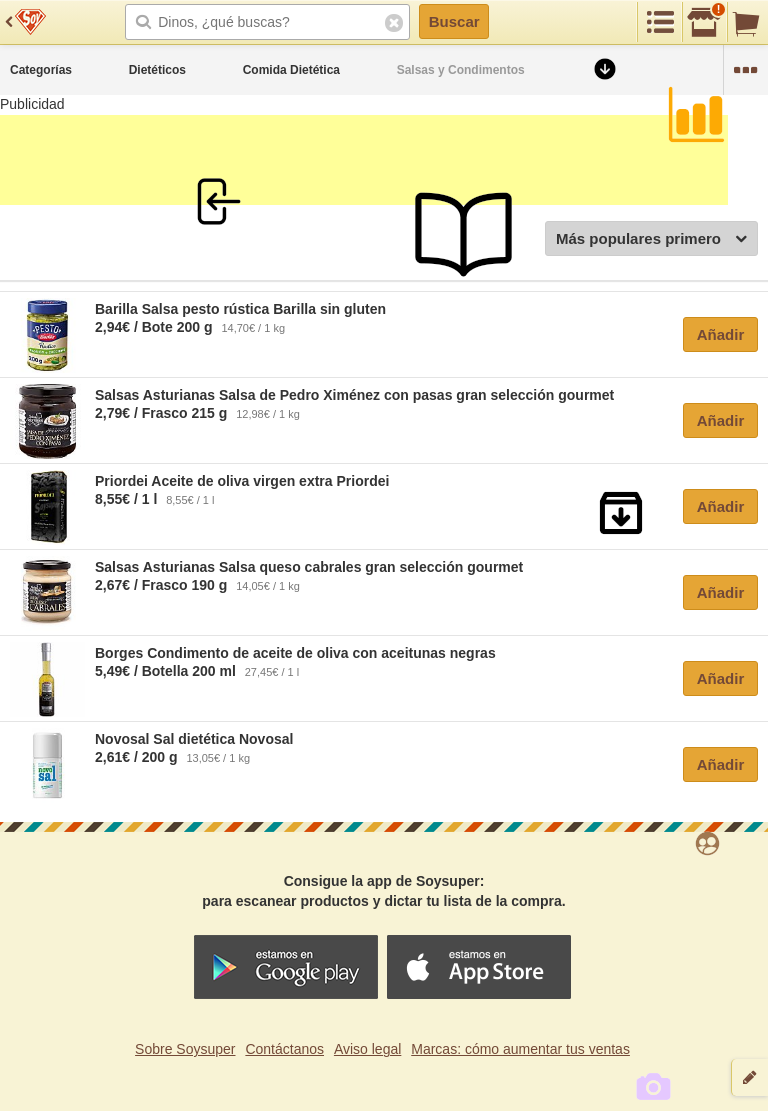 This screenshot has width=768, height=1111. I want to click on open reading list or library, so click(463, 234).